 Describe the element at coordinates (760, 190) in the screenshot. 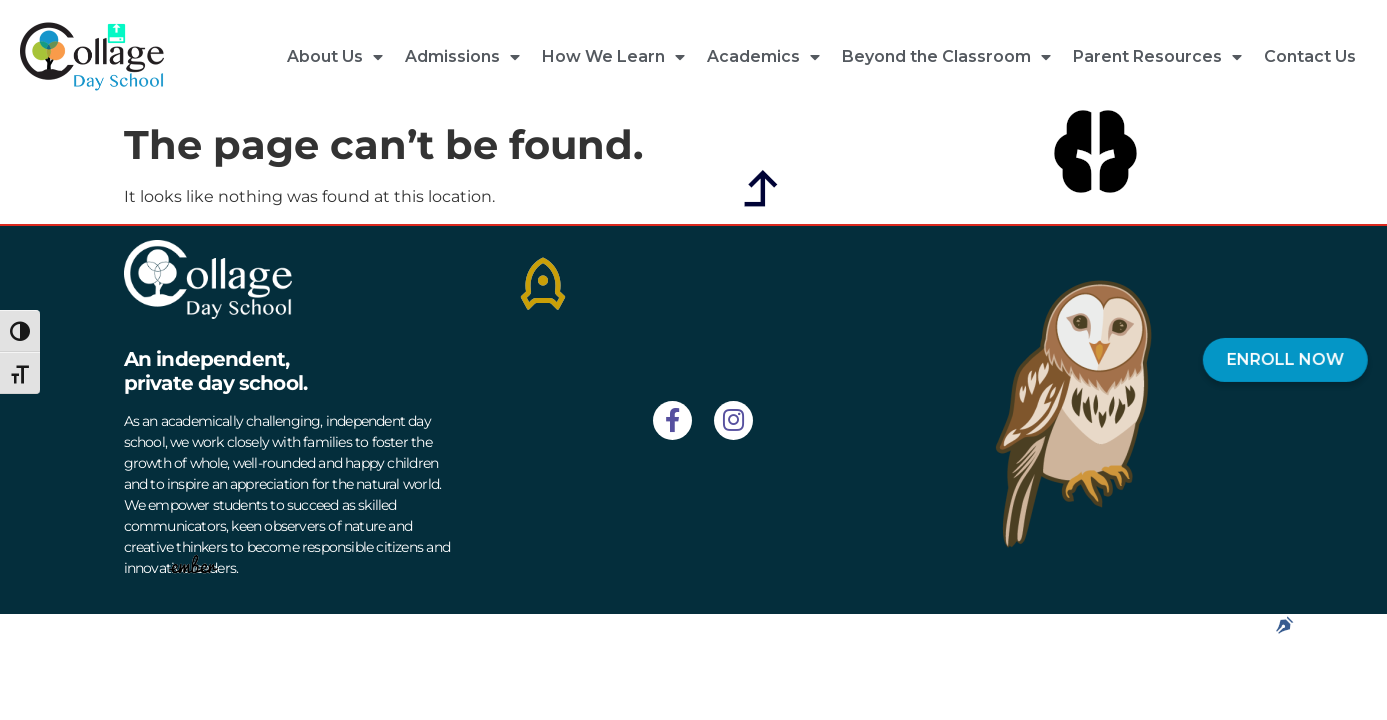

I see `turn right then continue forward` at that location.